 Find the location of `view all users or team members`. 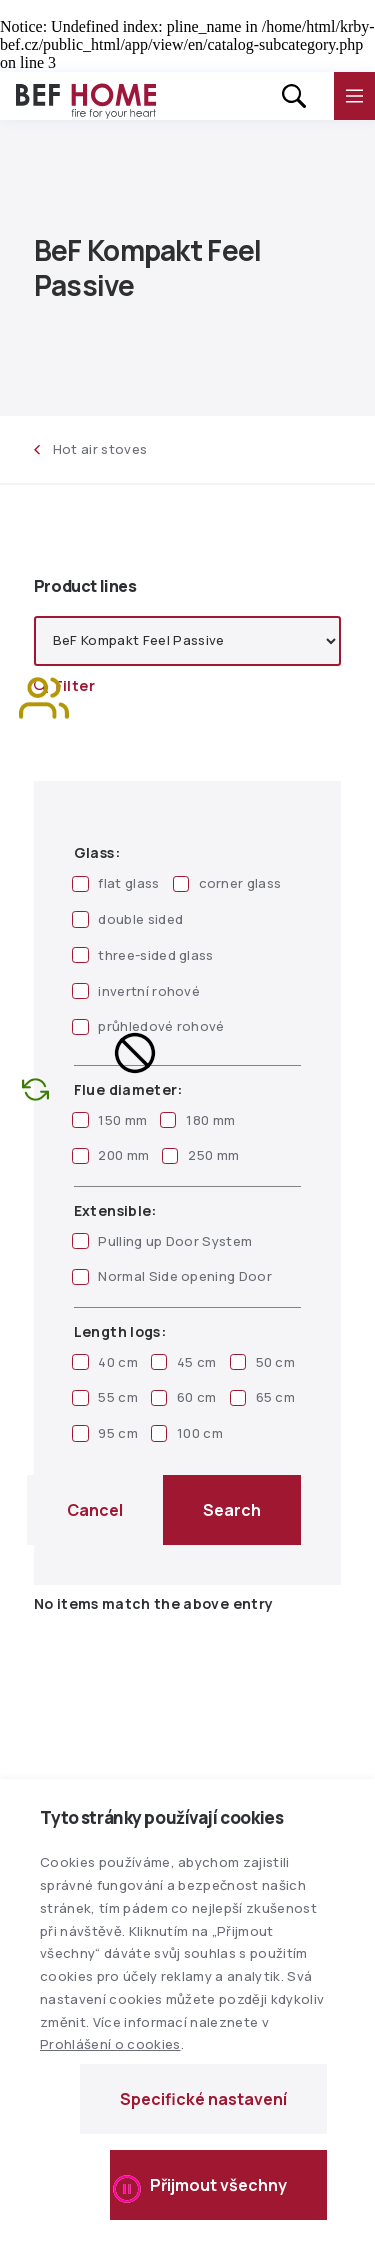

view all users or team members is located at coordinates (44, 698).